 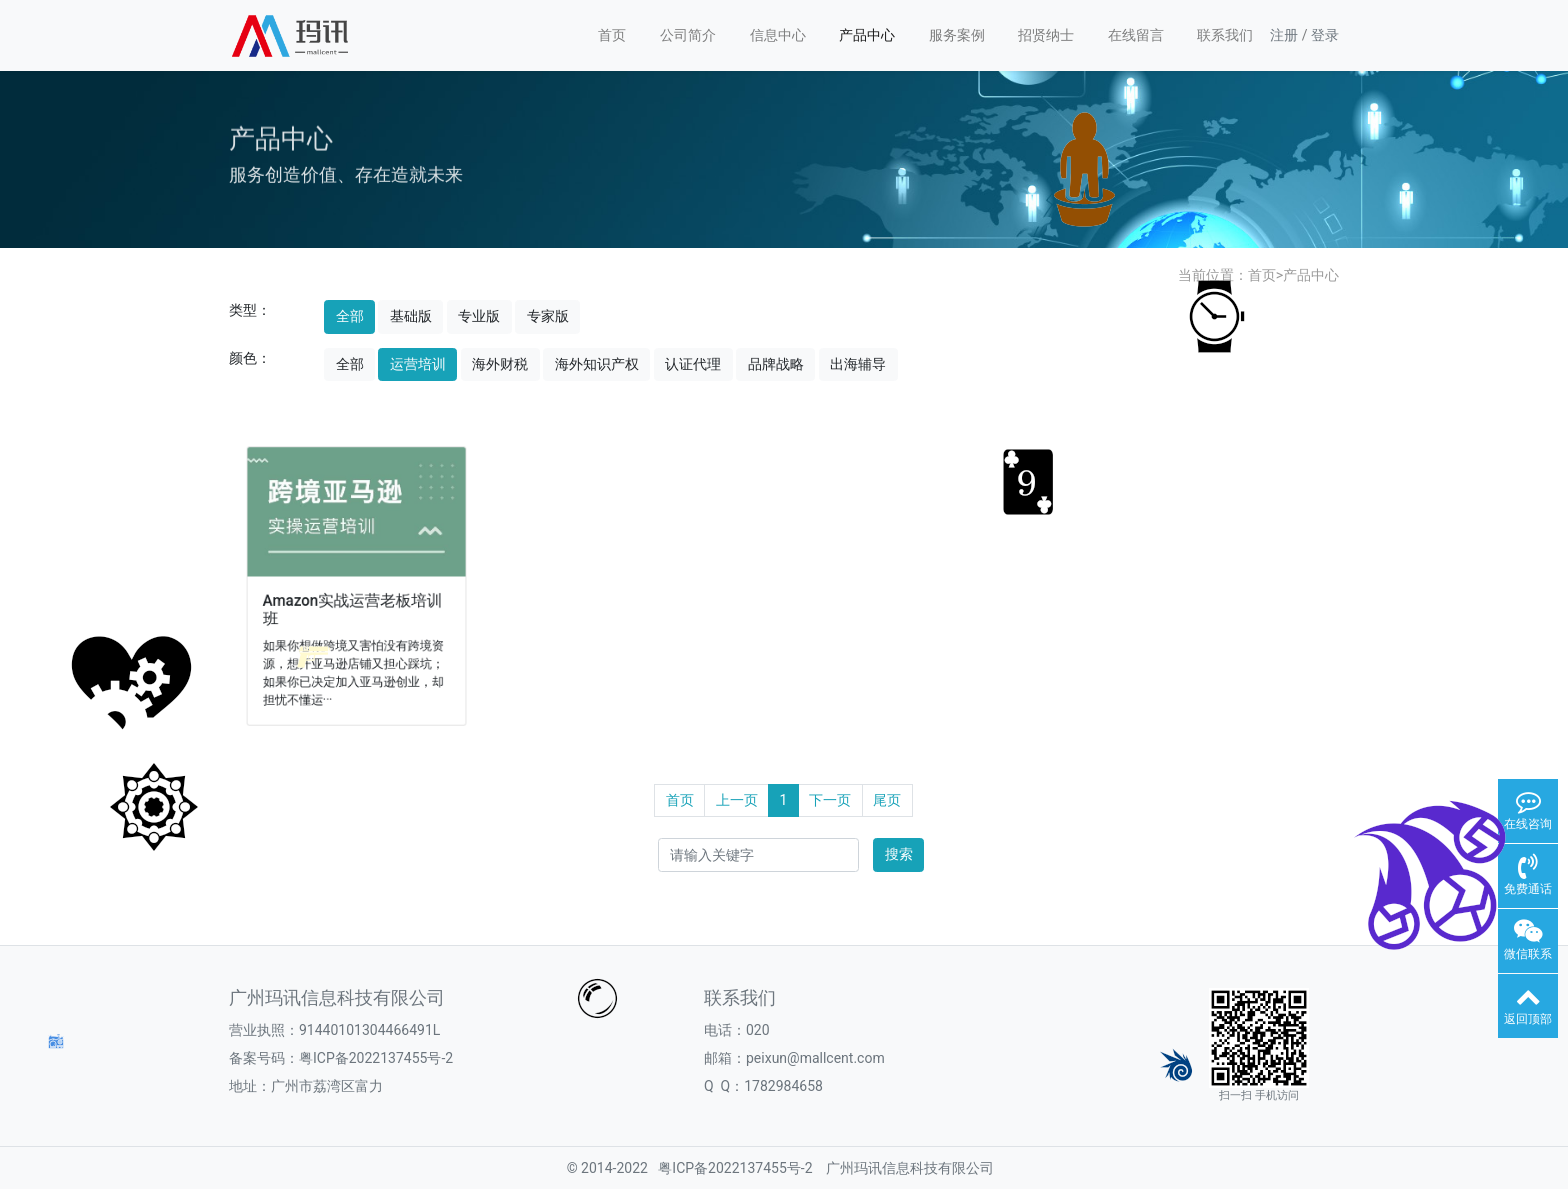 What do you see at coordinates (1028, 482) in the screenshot?
I see `nine of clubs playing card` at bounding box center [1028, 482].